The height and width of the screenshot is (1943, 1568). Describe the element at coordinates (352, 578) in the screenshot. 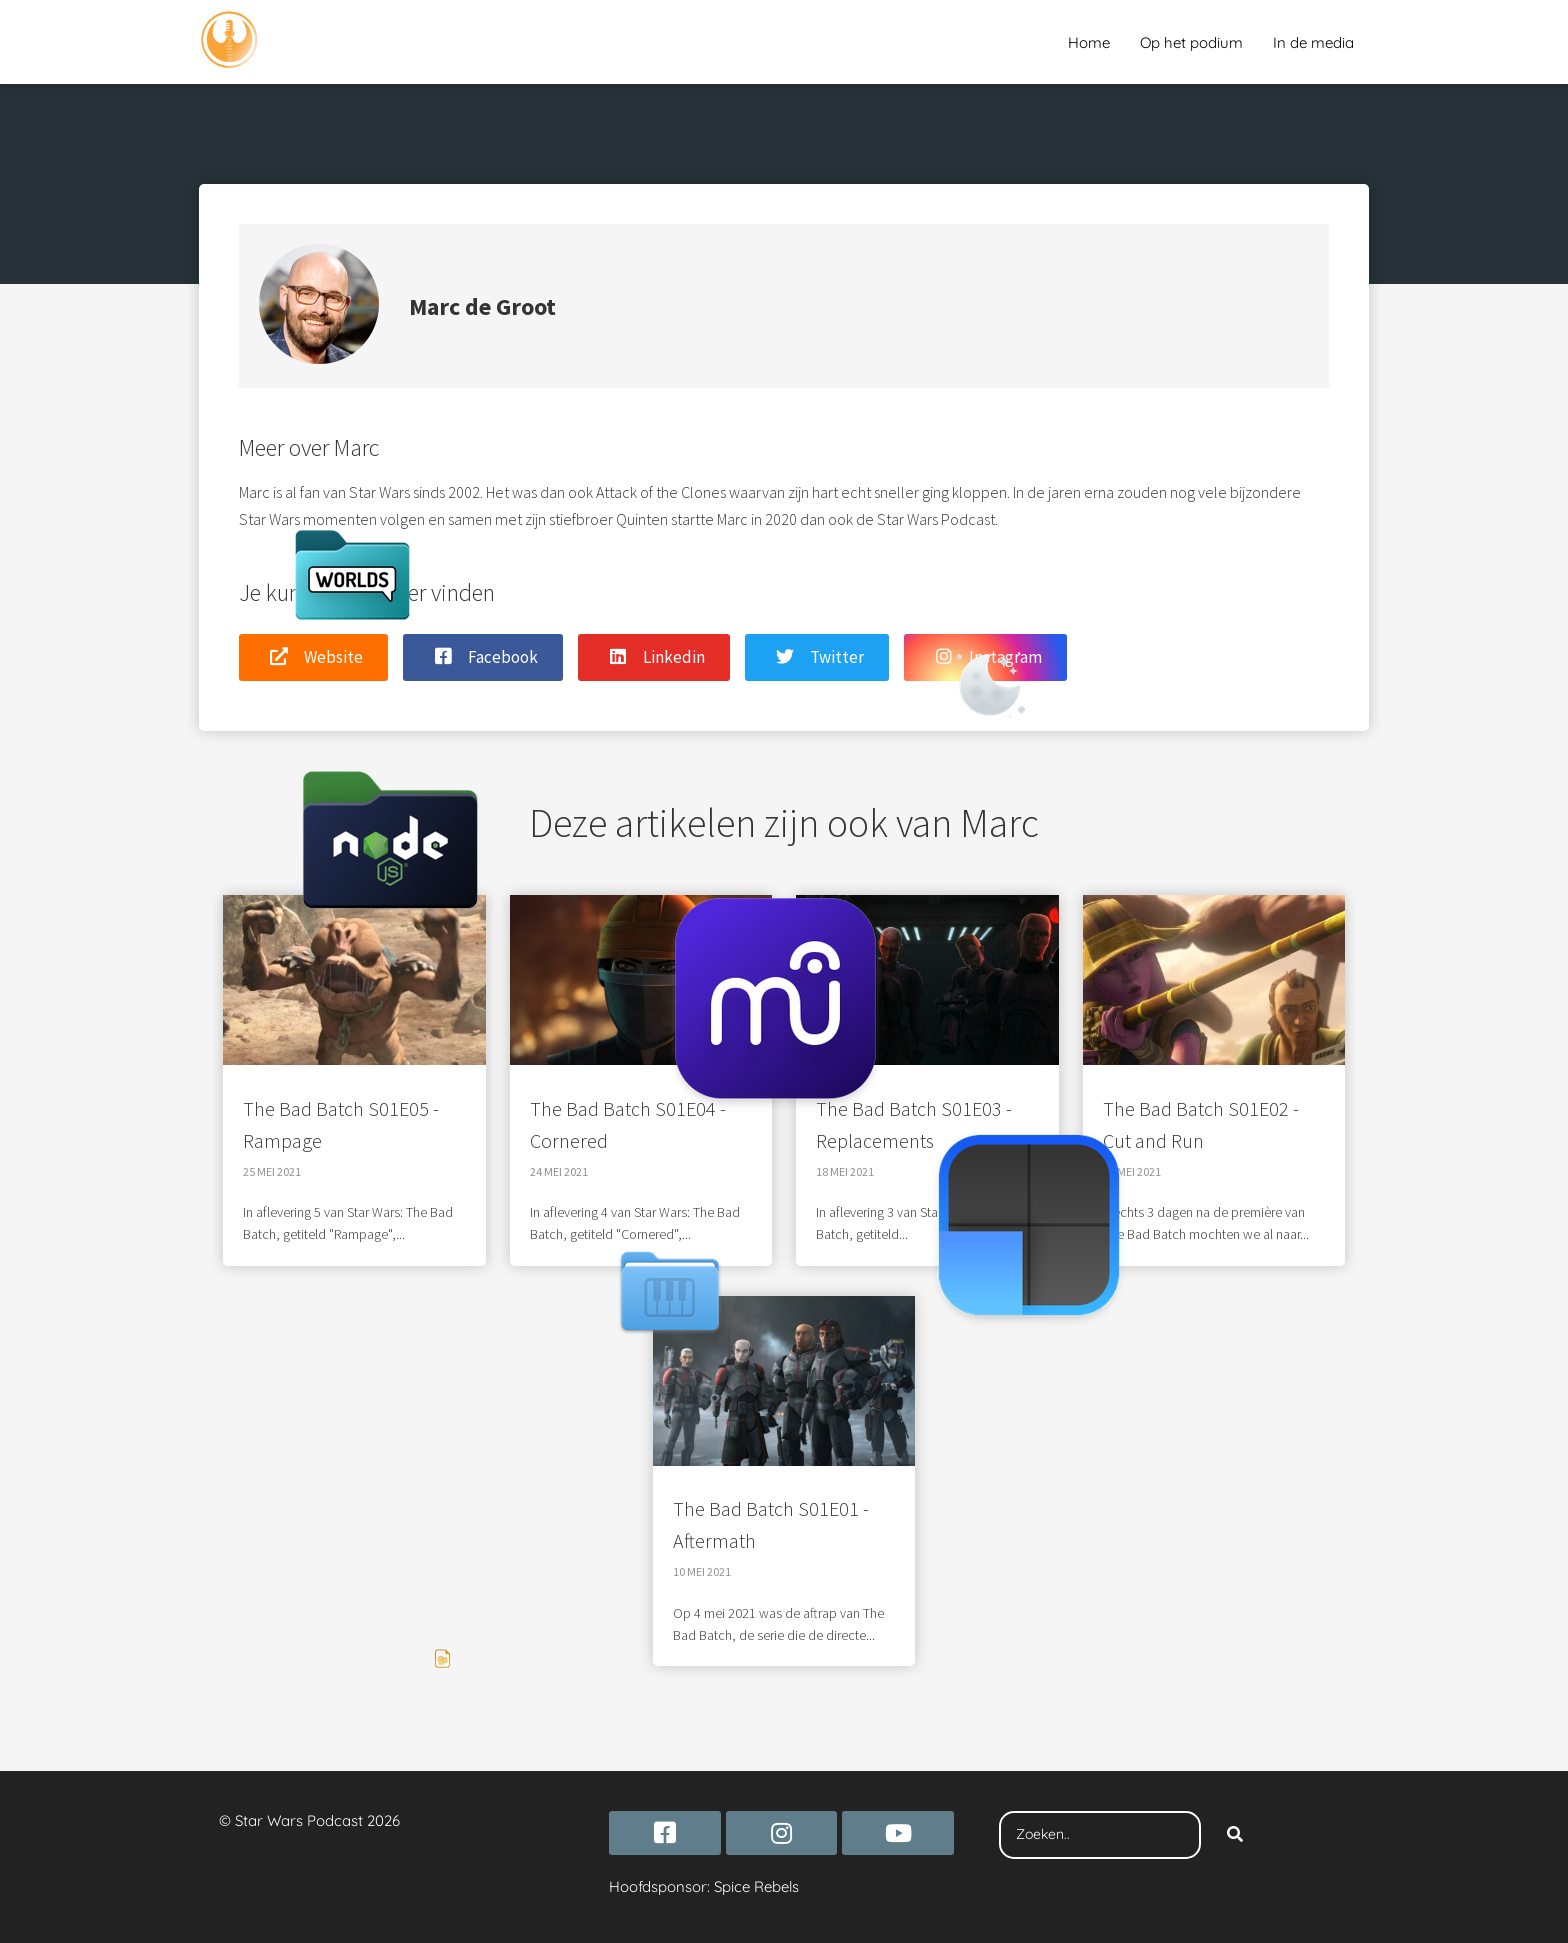

I see `open vrchat worlds folder` at that location.